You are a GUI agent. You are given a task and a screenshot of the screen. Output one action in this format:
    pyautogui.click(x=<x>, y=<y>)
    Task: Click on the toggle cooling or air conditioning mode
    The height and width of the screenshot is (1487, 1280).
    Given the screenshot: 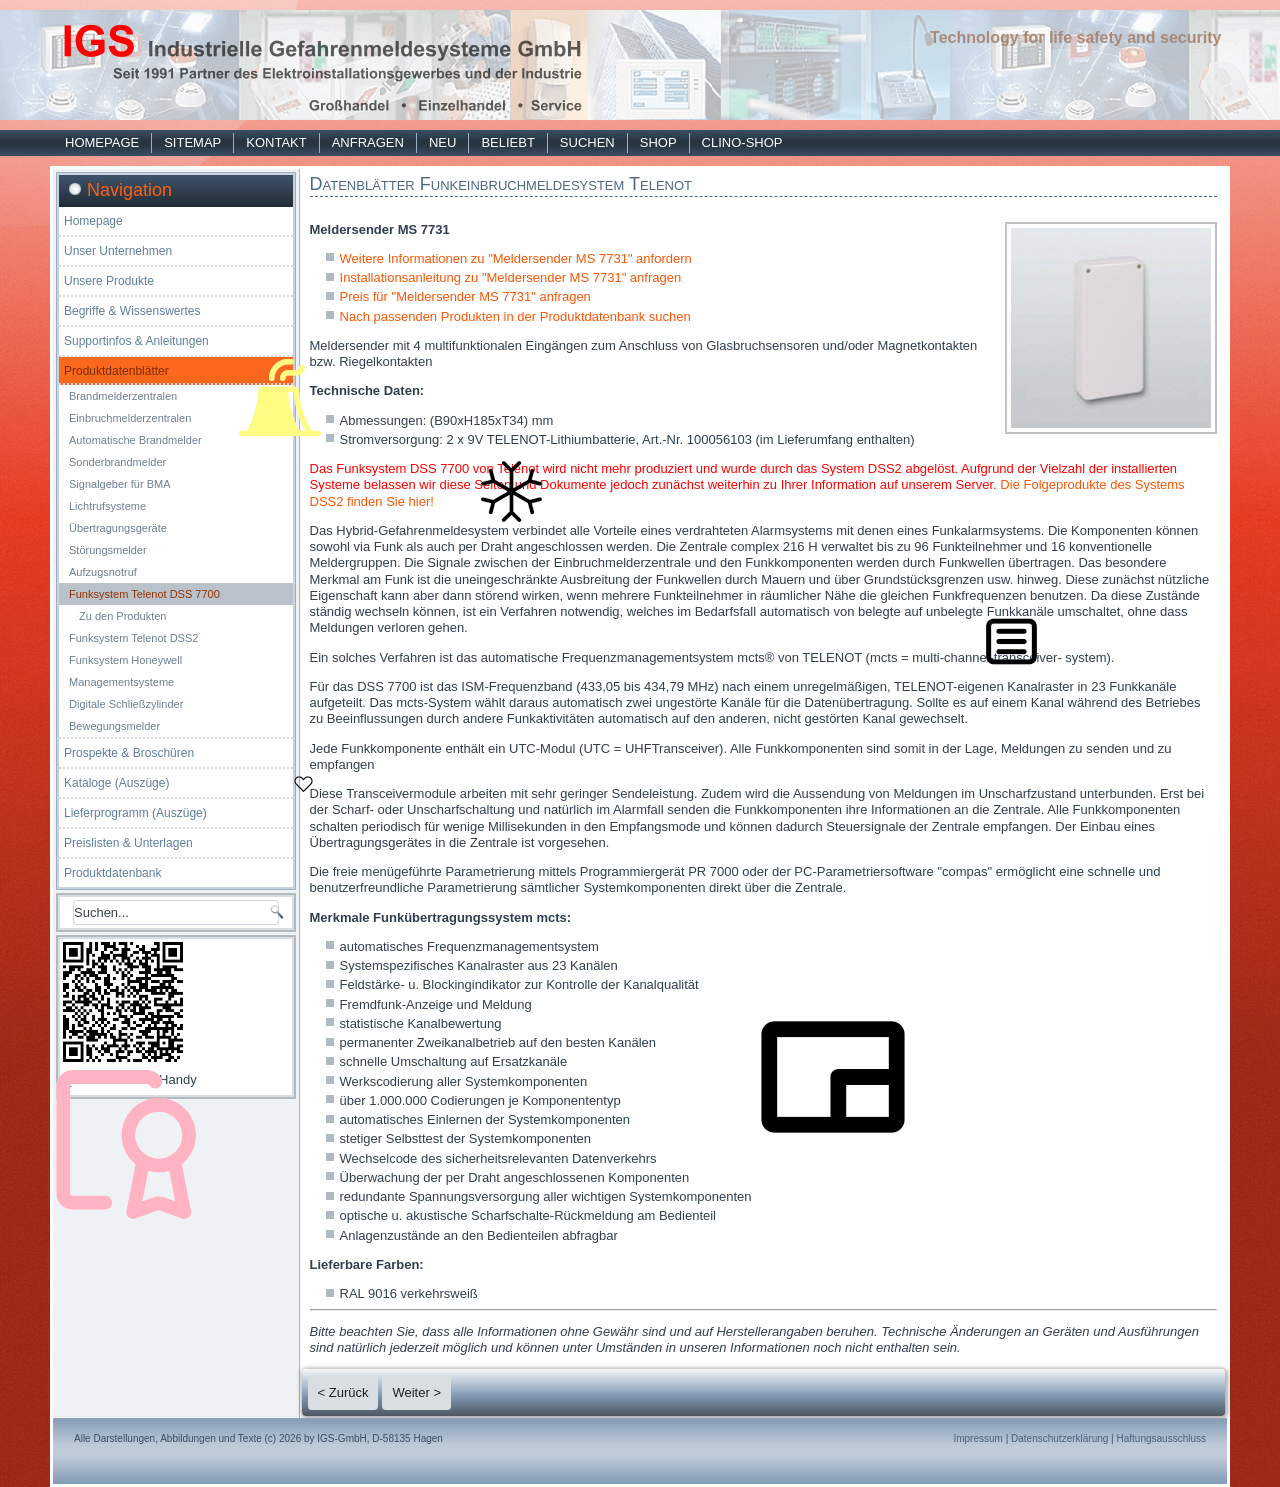 What is the action you would take?
    pyautogui.click(x=511, y=491)
    